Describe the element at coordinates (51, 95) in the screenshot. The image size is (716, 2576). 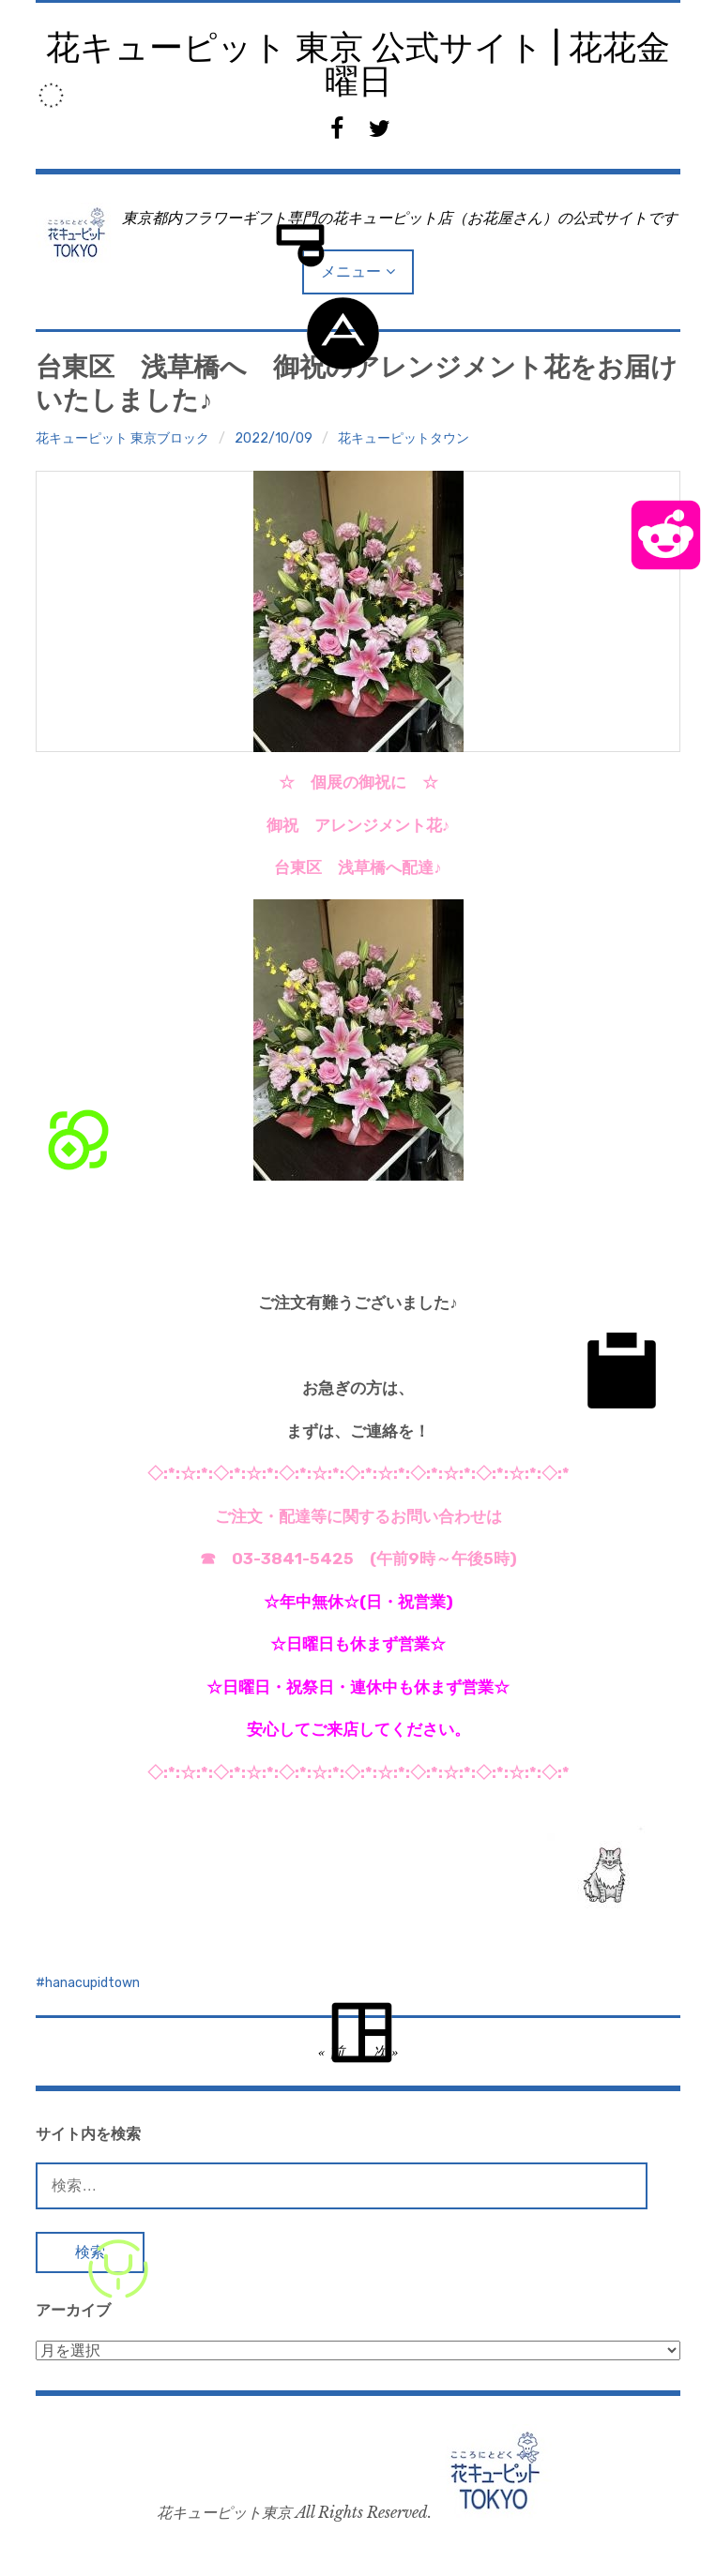
I see `indicates EU-related content or services` at that location.